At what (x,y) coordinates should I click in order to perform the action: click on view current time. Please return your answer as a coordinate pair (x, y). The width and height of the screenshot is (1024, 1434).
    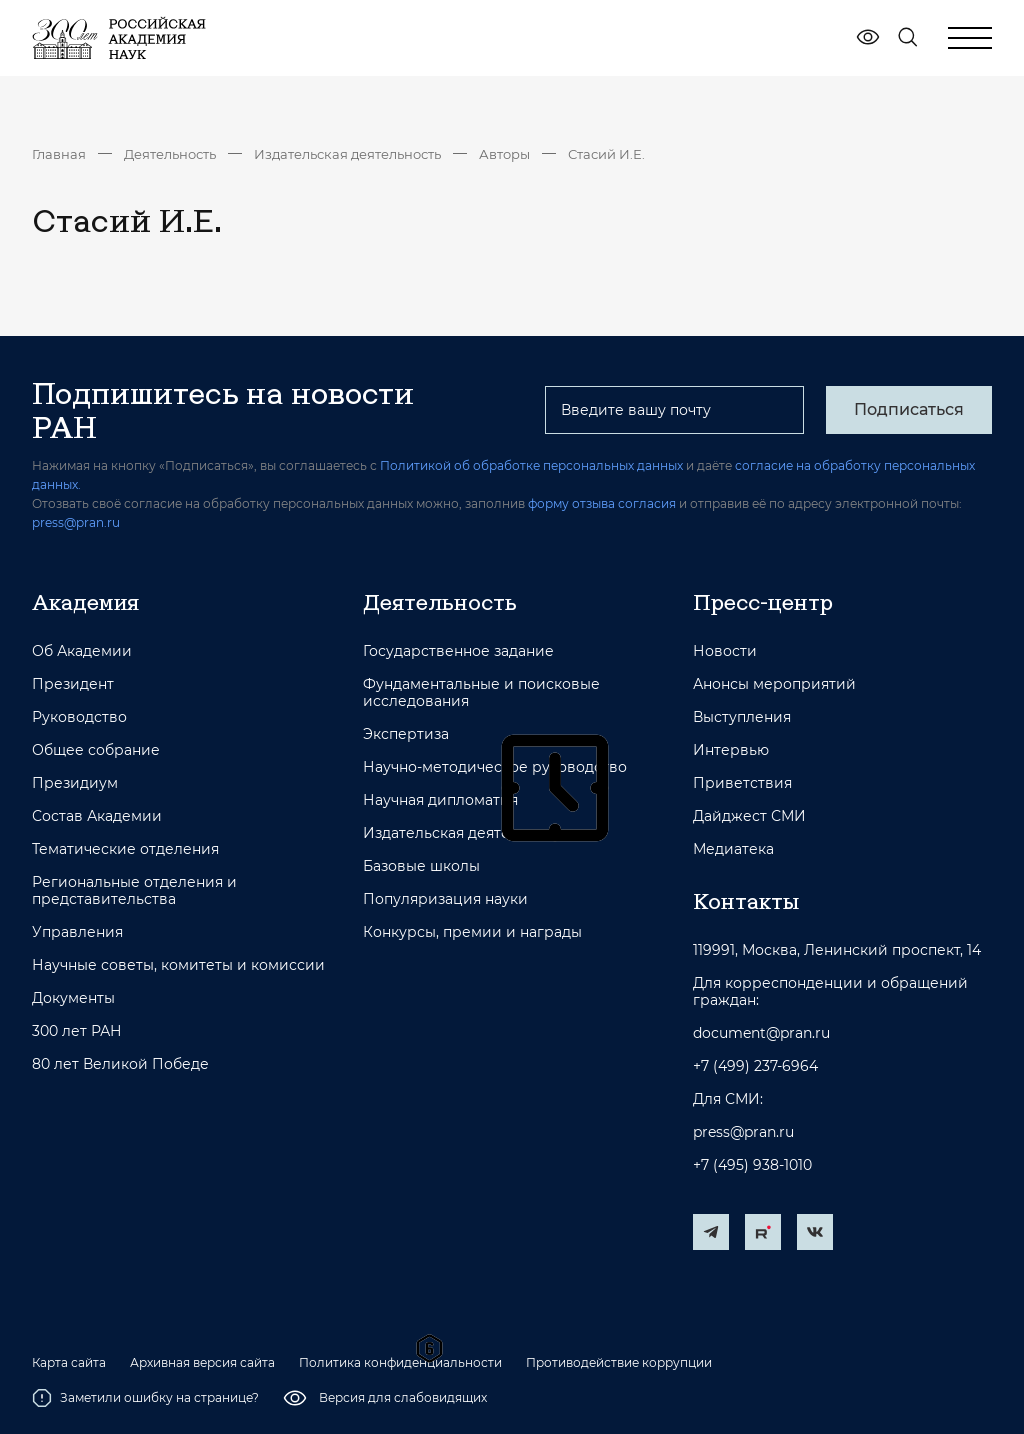
    Looking at the image, I should click on (555, 788).